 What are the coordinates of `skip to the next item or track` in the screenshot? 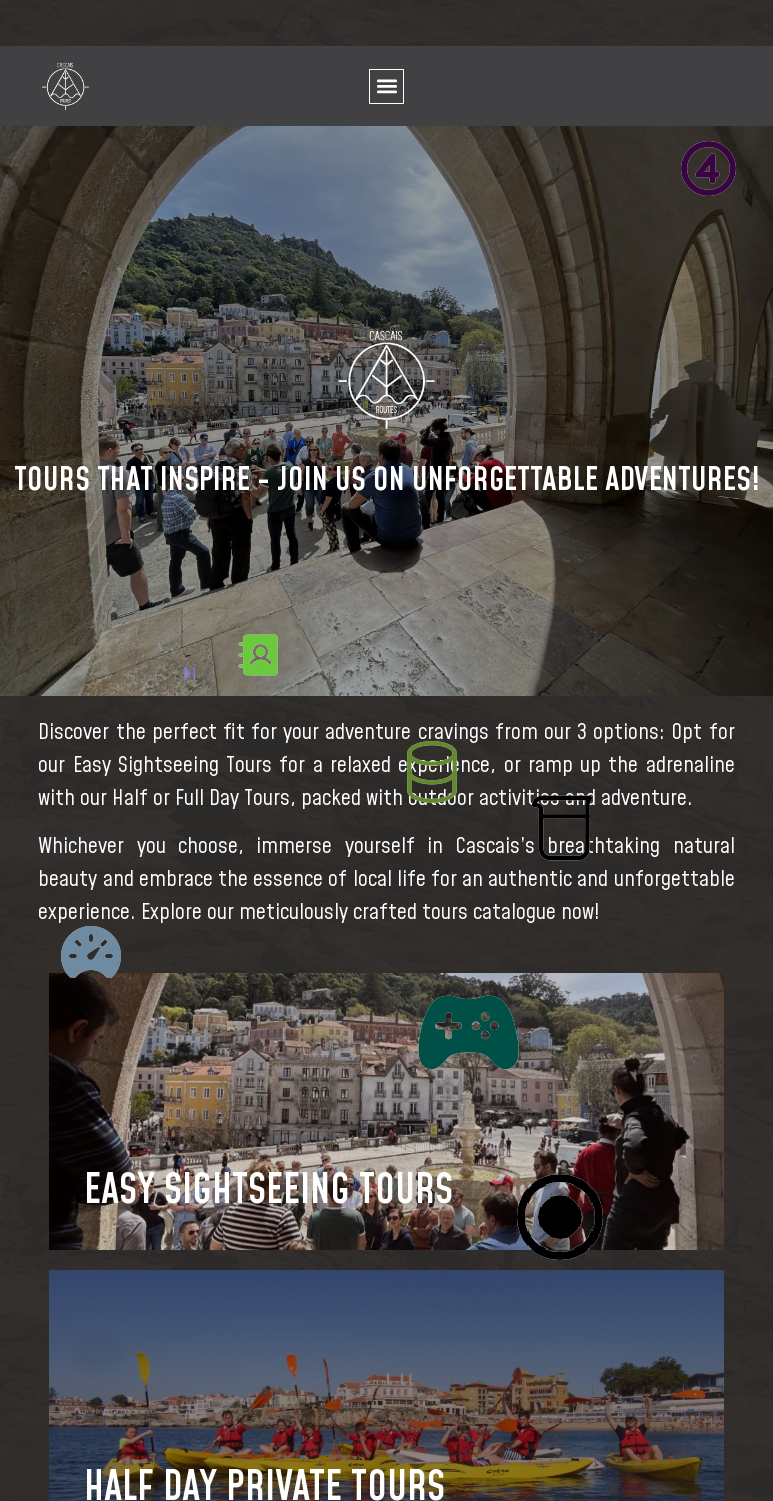 It's located at (189, 673).